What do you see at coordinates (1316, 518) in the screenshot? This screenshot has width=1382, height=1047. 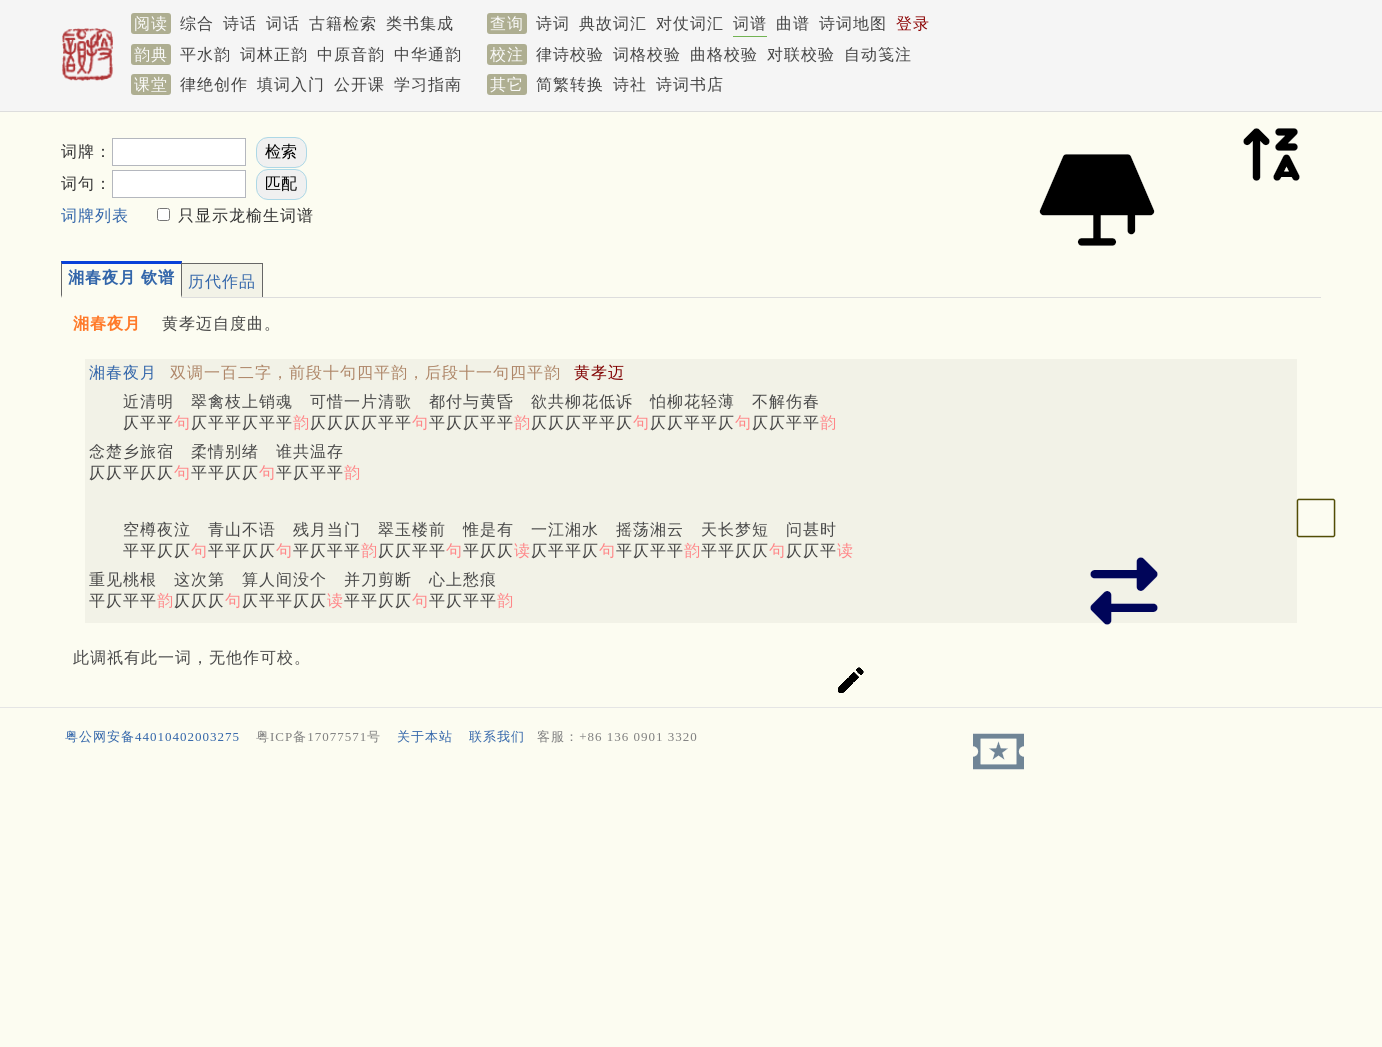 I see `stop media playback` at bounding box center [1316, 518].